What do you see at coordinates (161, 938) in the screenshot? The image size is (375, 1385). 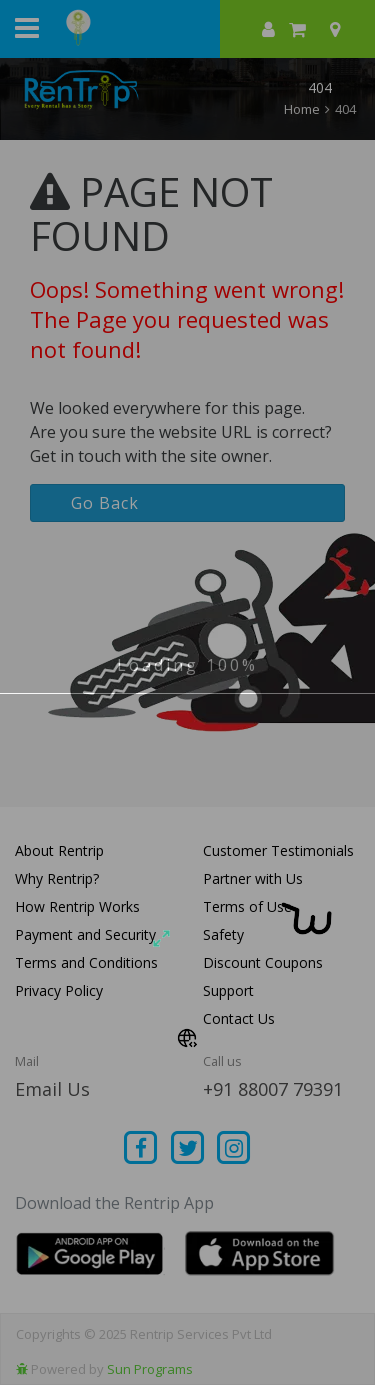 I see `expand to full screen` at bounding box center [161, 938].